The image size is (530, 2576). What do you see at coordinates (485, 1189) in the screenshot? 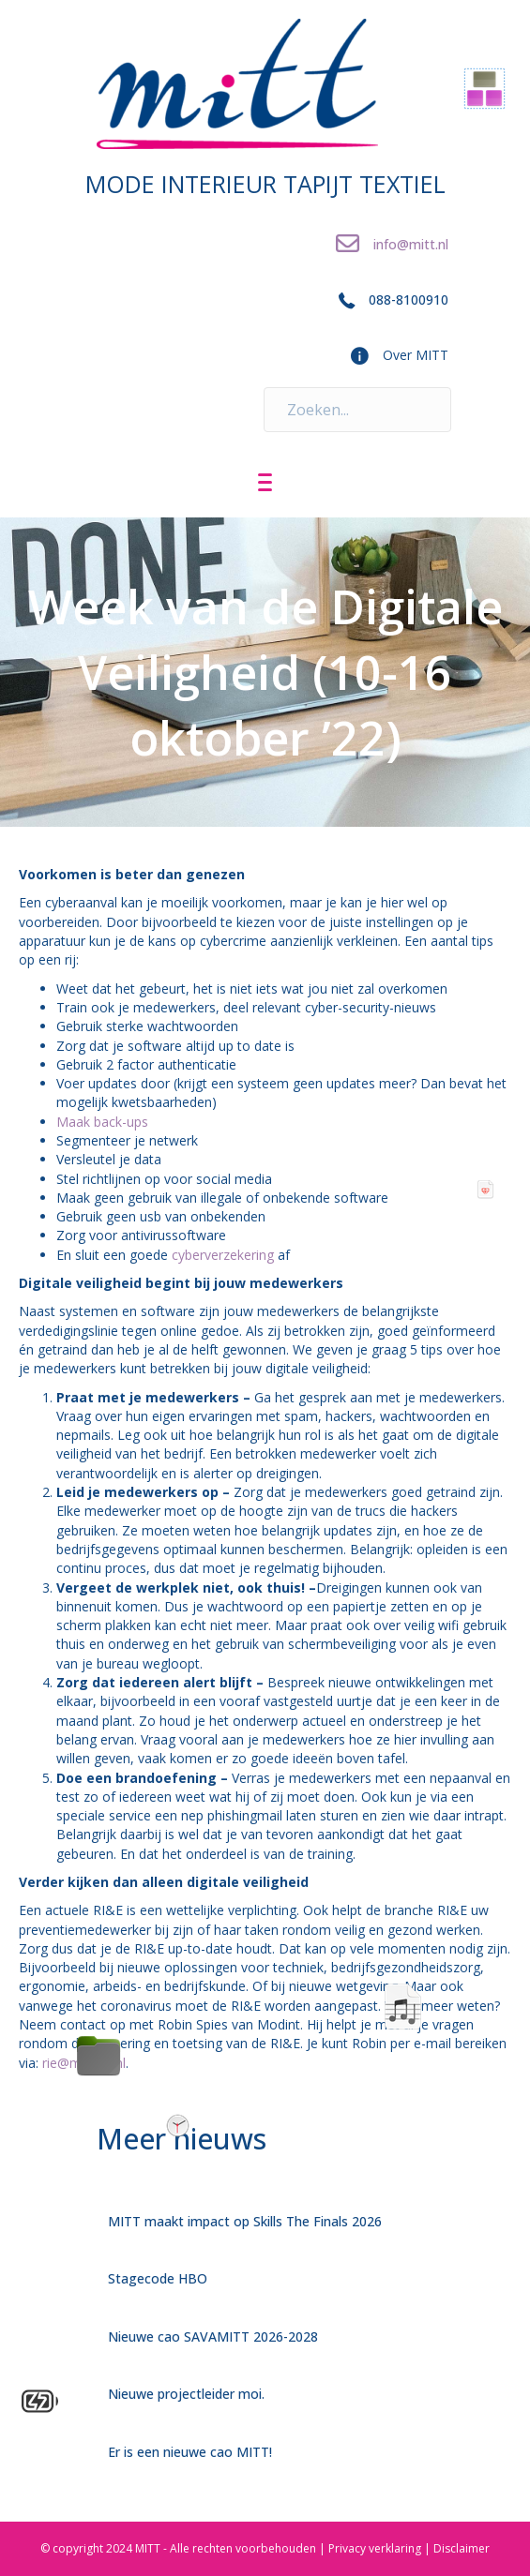
I see `ruby programming language source file` at bounding box center [485, 1189].